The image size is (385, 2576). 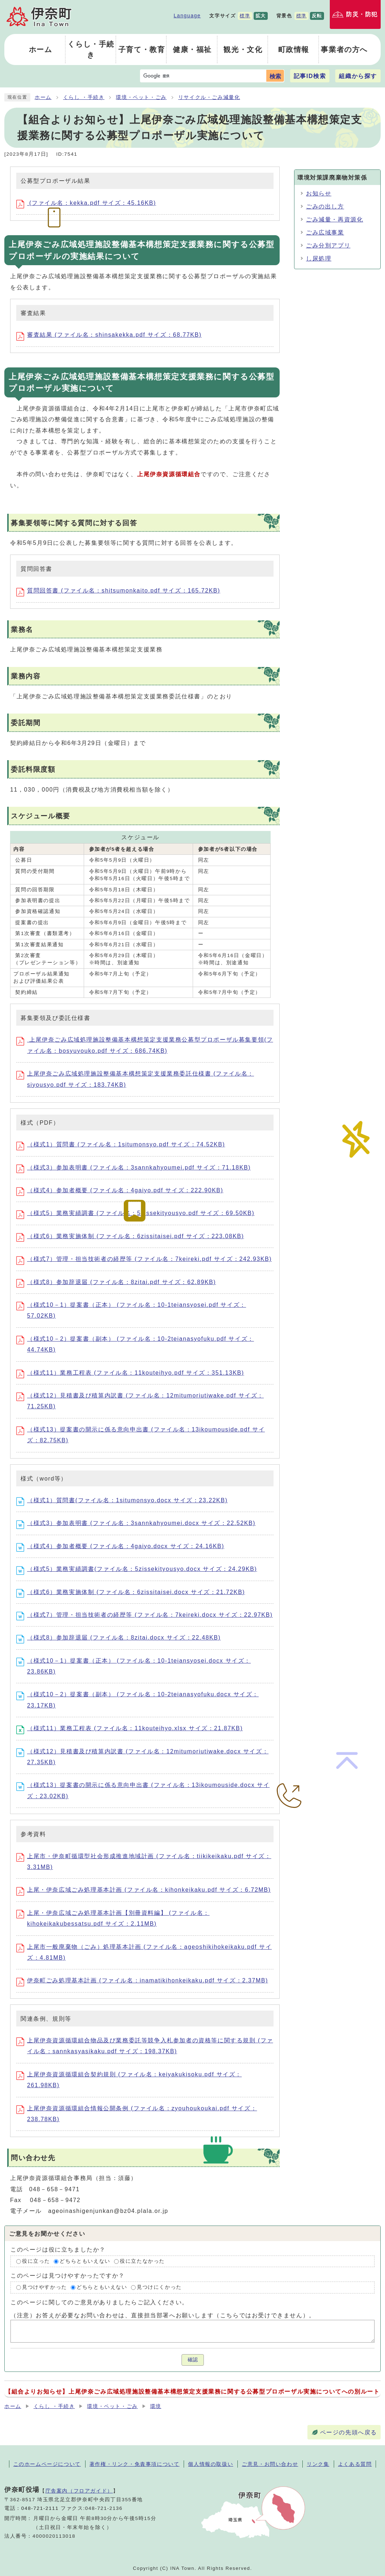 I want to click on find nearby coffee shops or cafés, so click(x=217, y=2151).